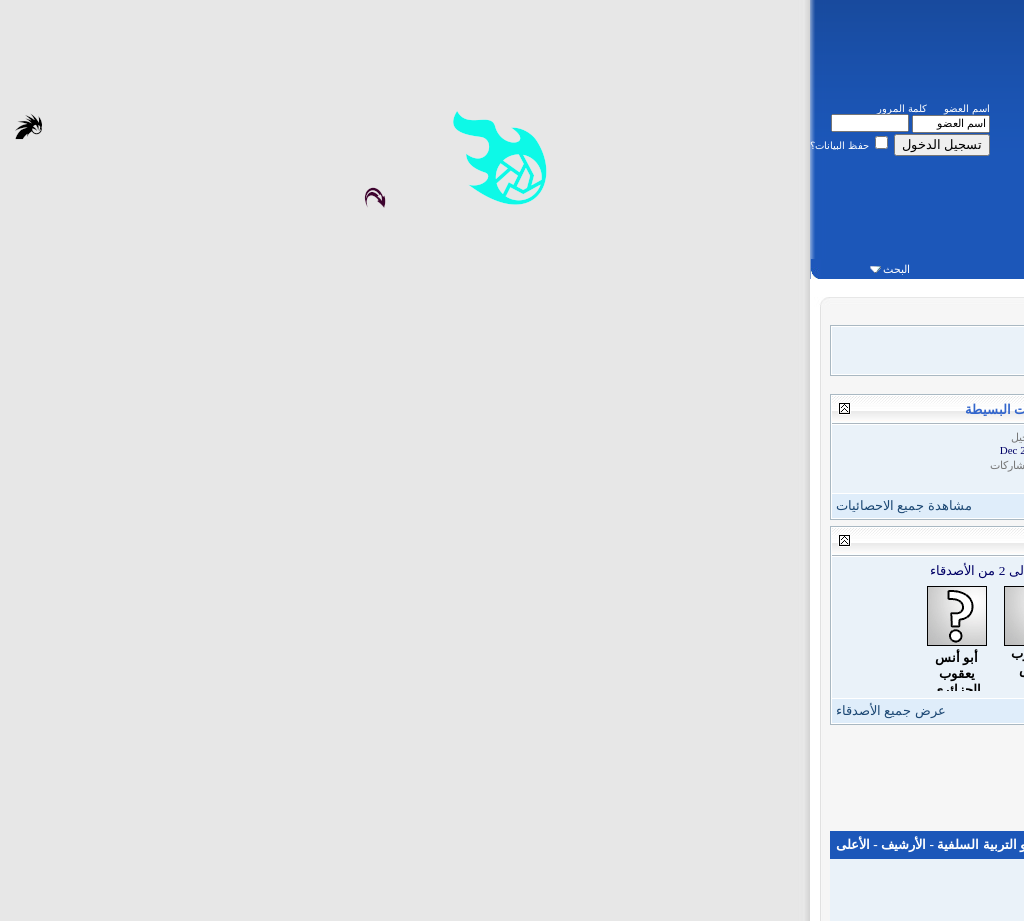  Describe the element at coordinates (28, 125) in the screenshot. I see `cast an electrical or lightning spell` at that location.